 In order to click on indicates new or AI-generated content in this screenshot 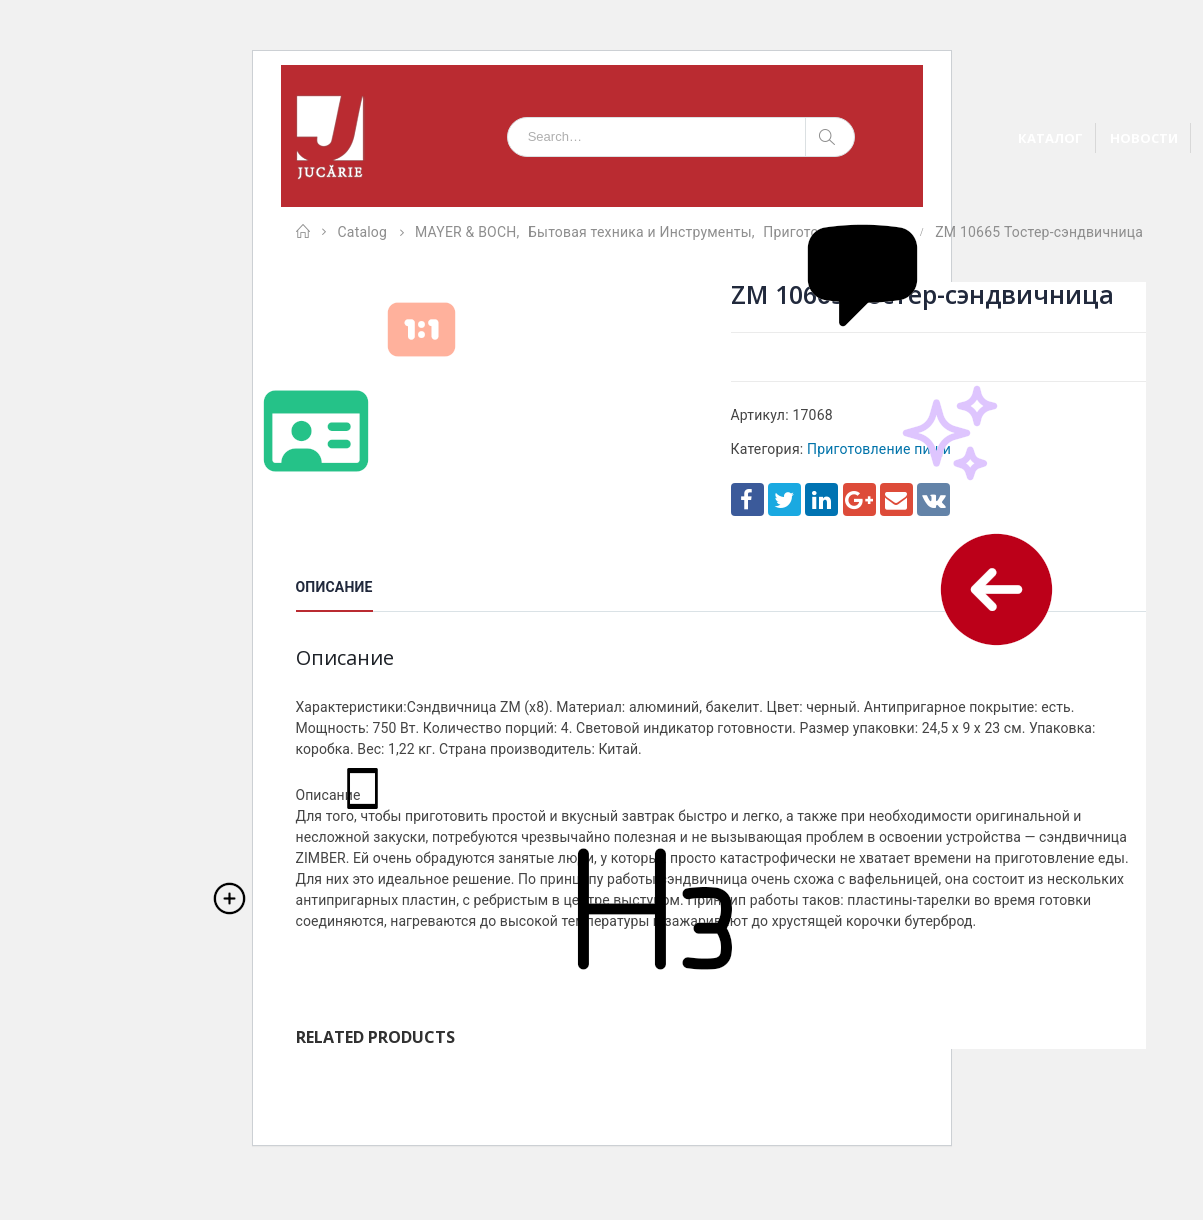, I will do `click(950, 433)`.